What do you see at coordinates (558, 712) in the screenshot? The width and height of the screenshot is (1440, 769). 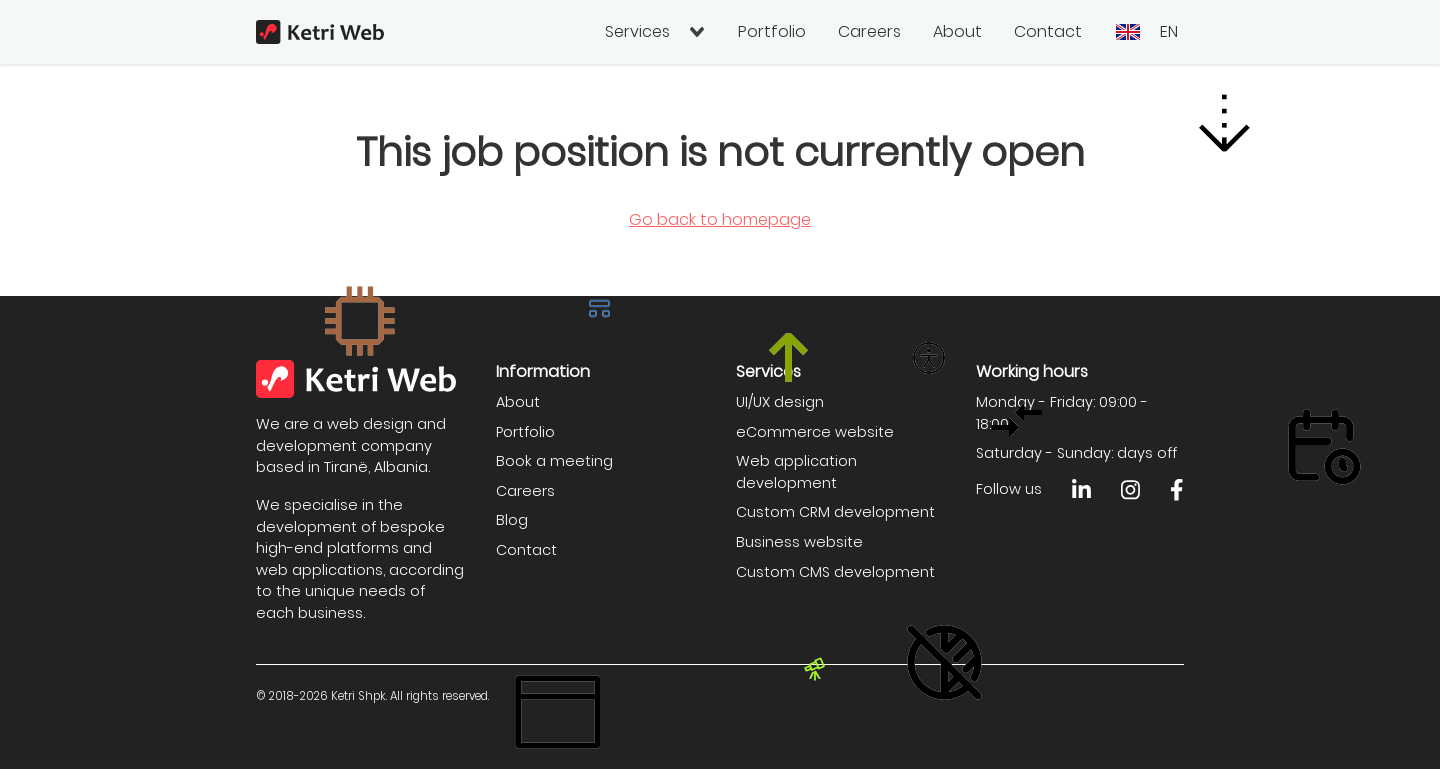 I see `open in a new window` at bounding box center [558, 712].